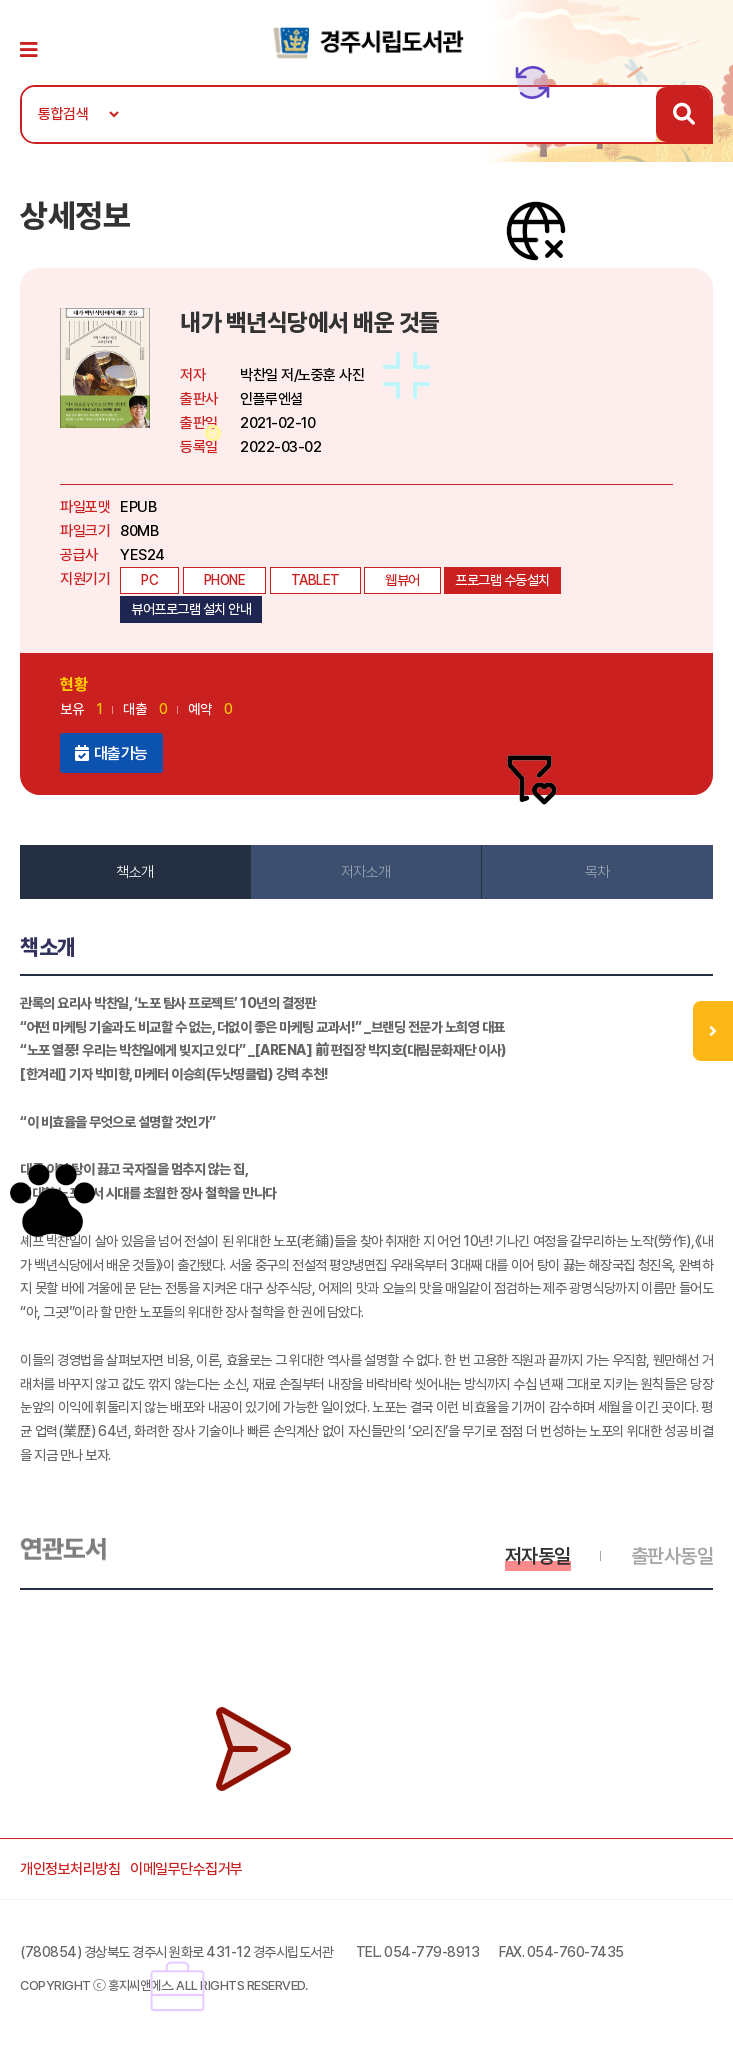 The width and height of the screenshot is (733, 2062). Describe the element at coordinates (177, 1988) in the screenshot. I see `access travel or trip details` at that location.